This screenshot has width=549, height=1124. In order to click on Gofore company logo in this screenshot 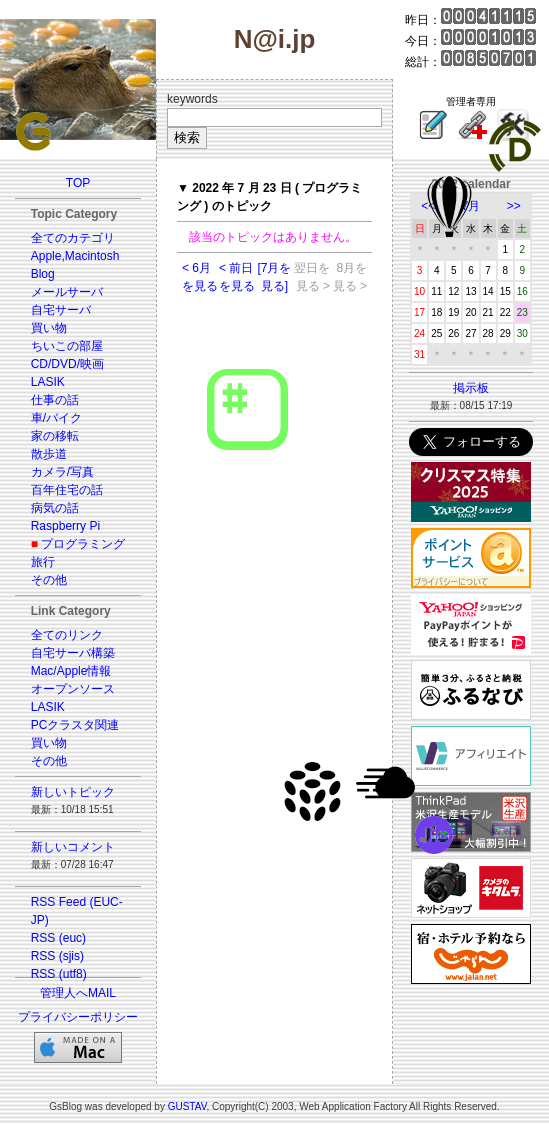, I will do `click(33, 131)`.